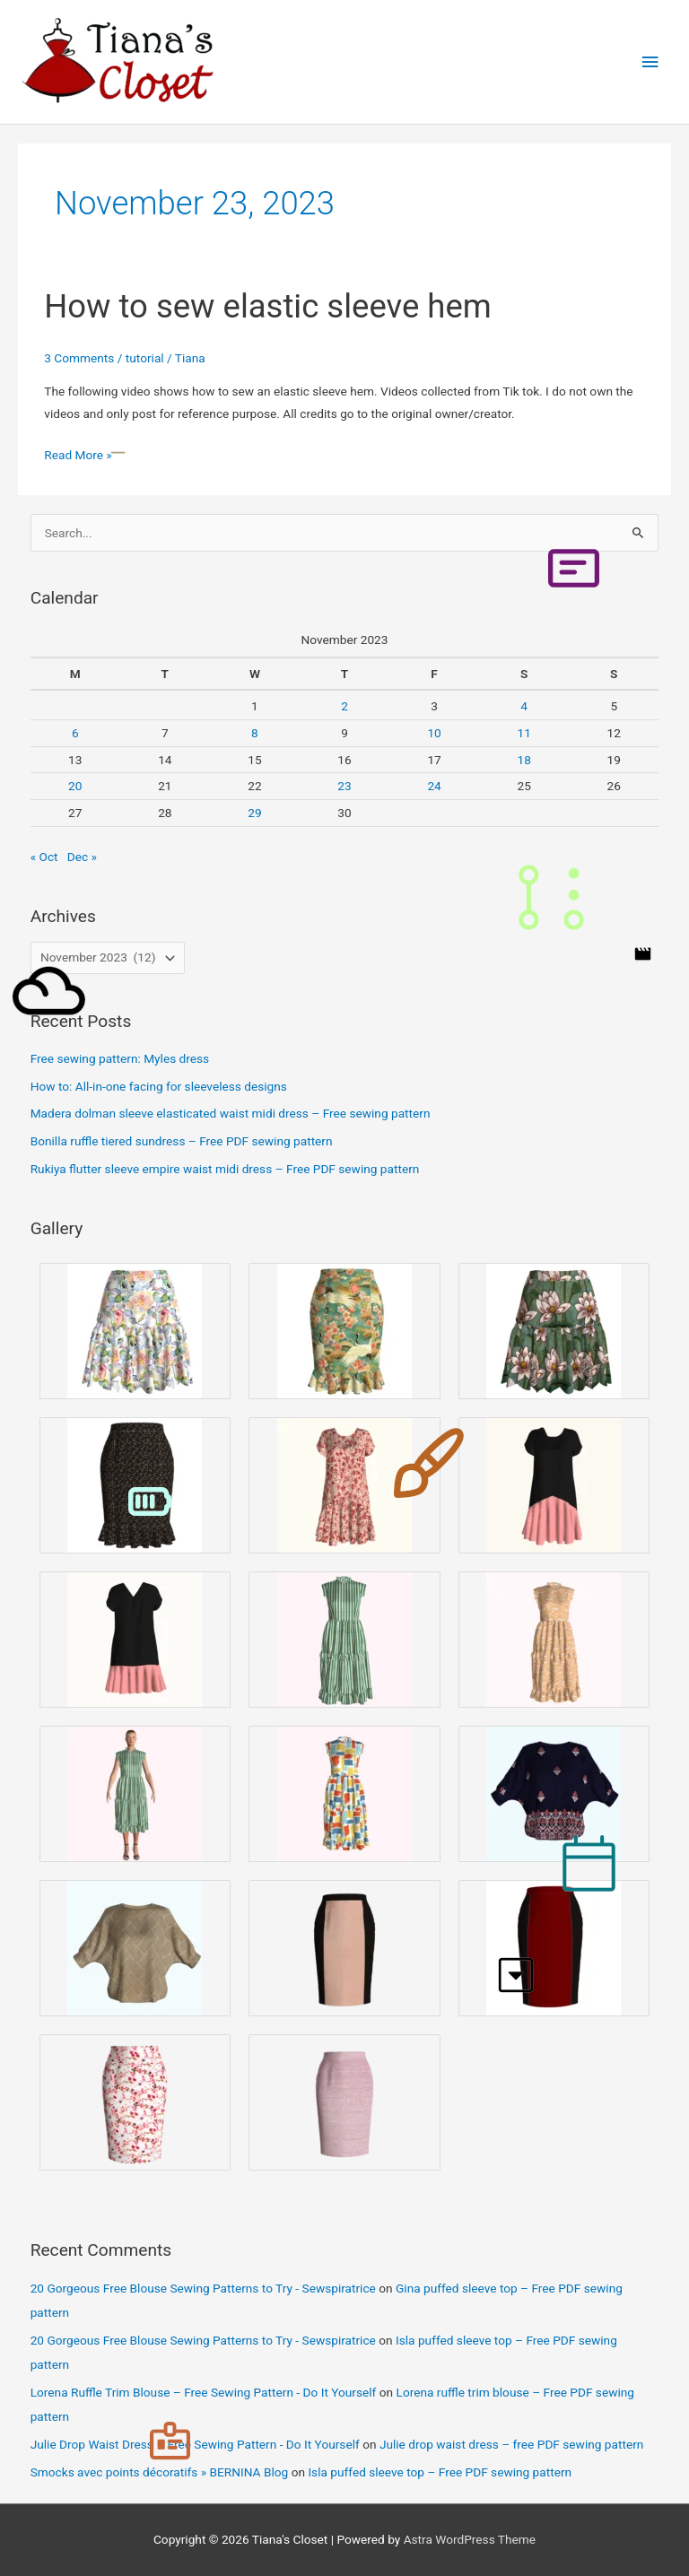  I want to click on view calendar or scheduled events, so click(589, 1865).